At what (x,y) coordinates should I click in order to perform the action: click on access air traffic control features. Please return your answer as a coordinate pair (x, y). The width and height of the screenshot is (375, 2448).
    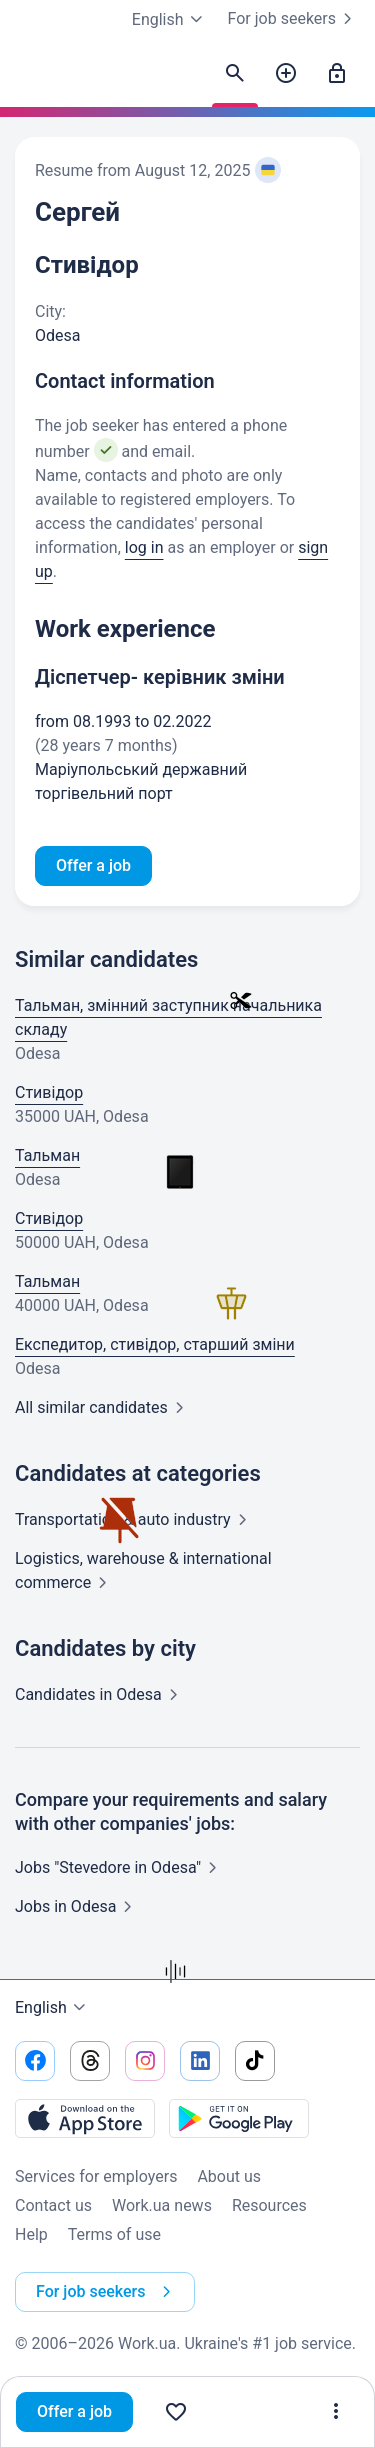
    Looking at the image, I should click on (231, 1303).